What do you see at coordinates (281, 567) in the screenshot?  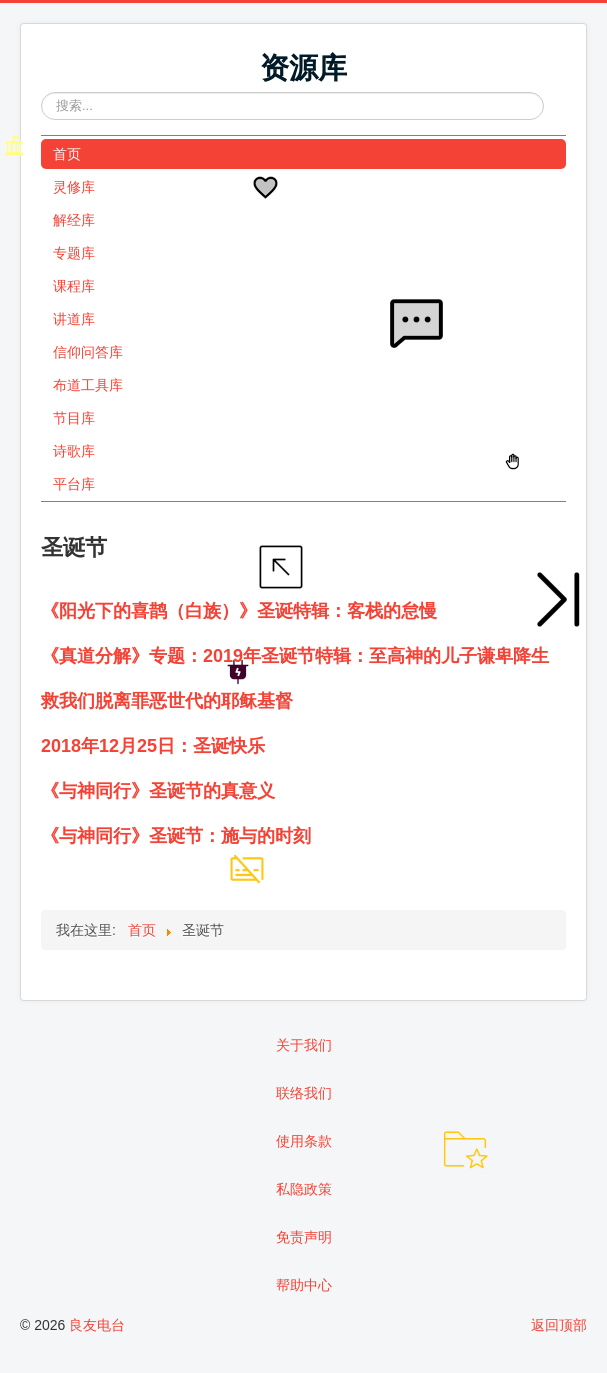 I see `navigate to previous or parent section` at bounding box center [281, 567].